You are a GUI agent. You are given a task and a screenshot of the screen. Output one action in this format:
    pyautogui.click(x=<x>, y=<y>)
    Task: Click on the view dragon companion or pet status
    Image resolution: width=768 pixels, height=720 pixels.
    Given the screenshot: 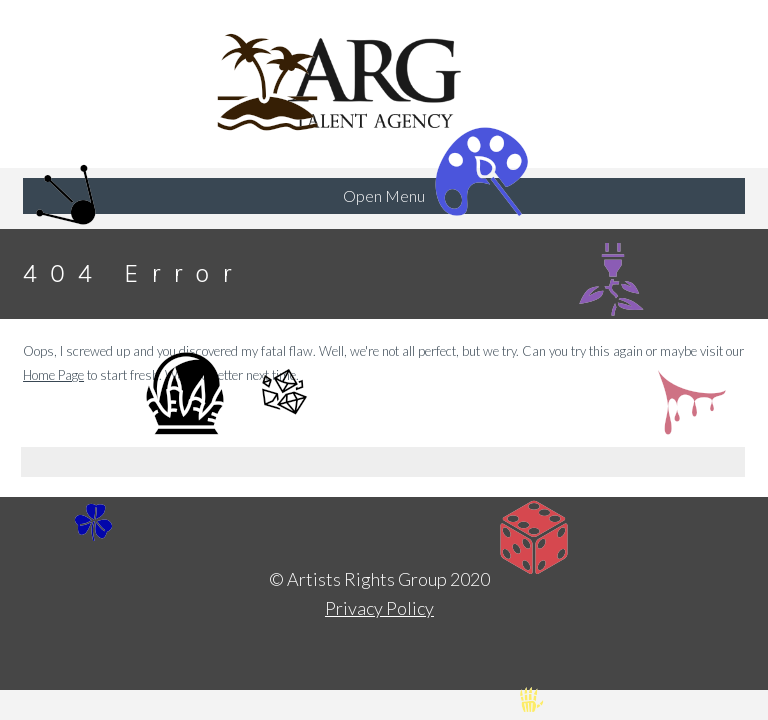 What is the action you would take?
    pyautogui.click(x=186, y=391)
    